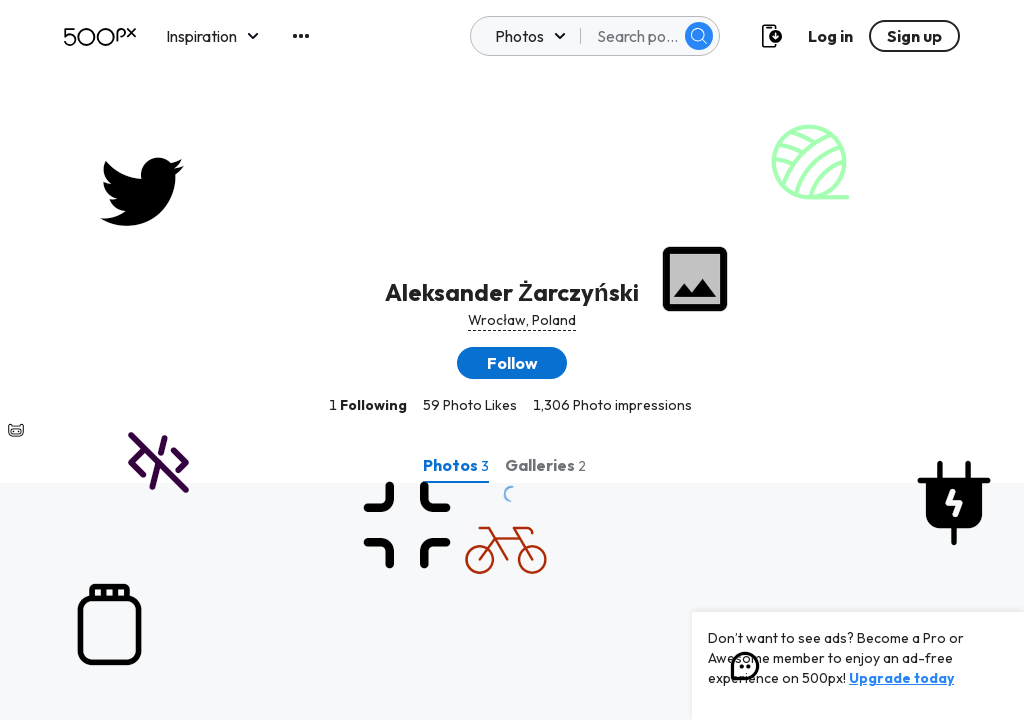  I want to click on store or organize items in a container, so click(109, 624).